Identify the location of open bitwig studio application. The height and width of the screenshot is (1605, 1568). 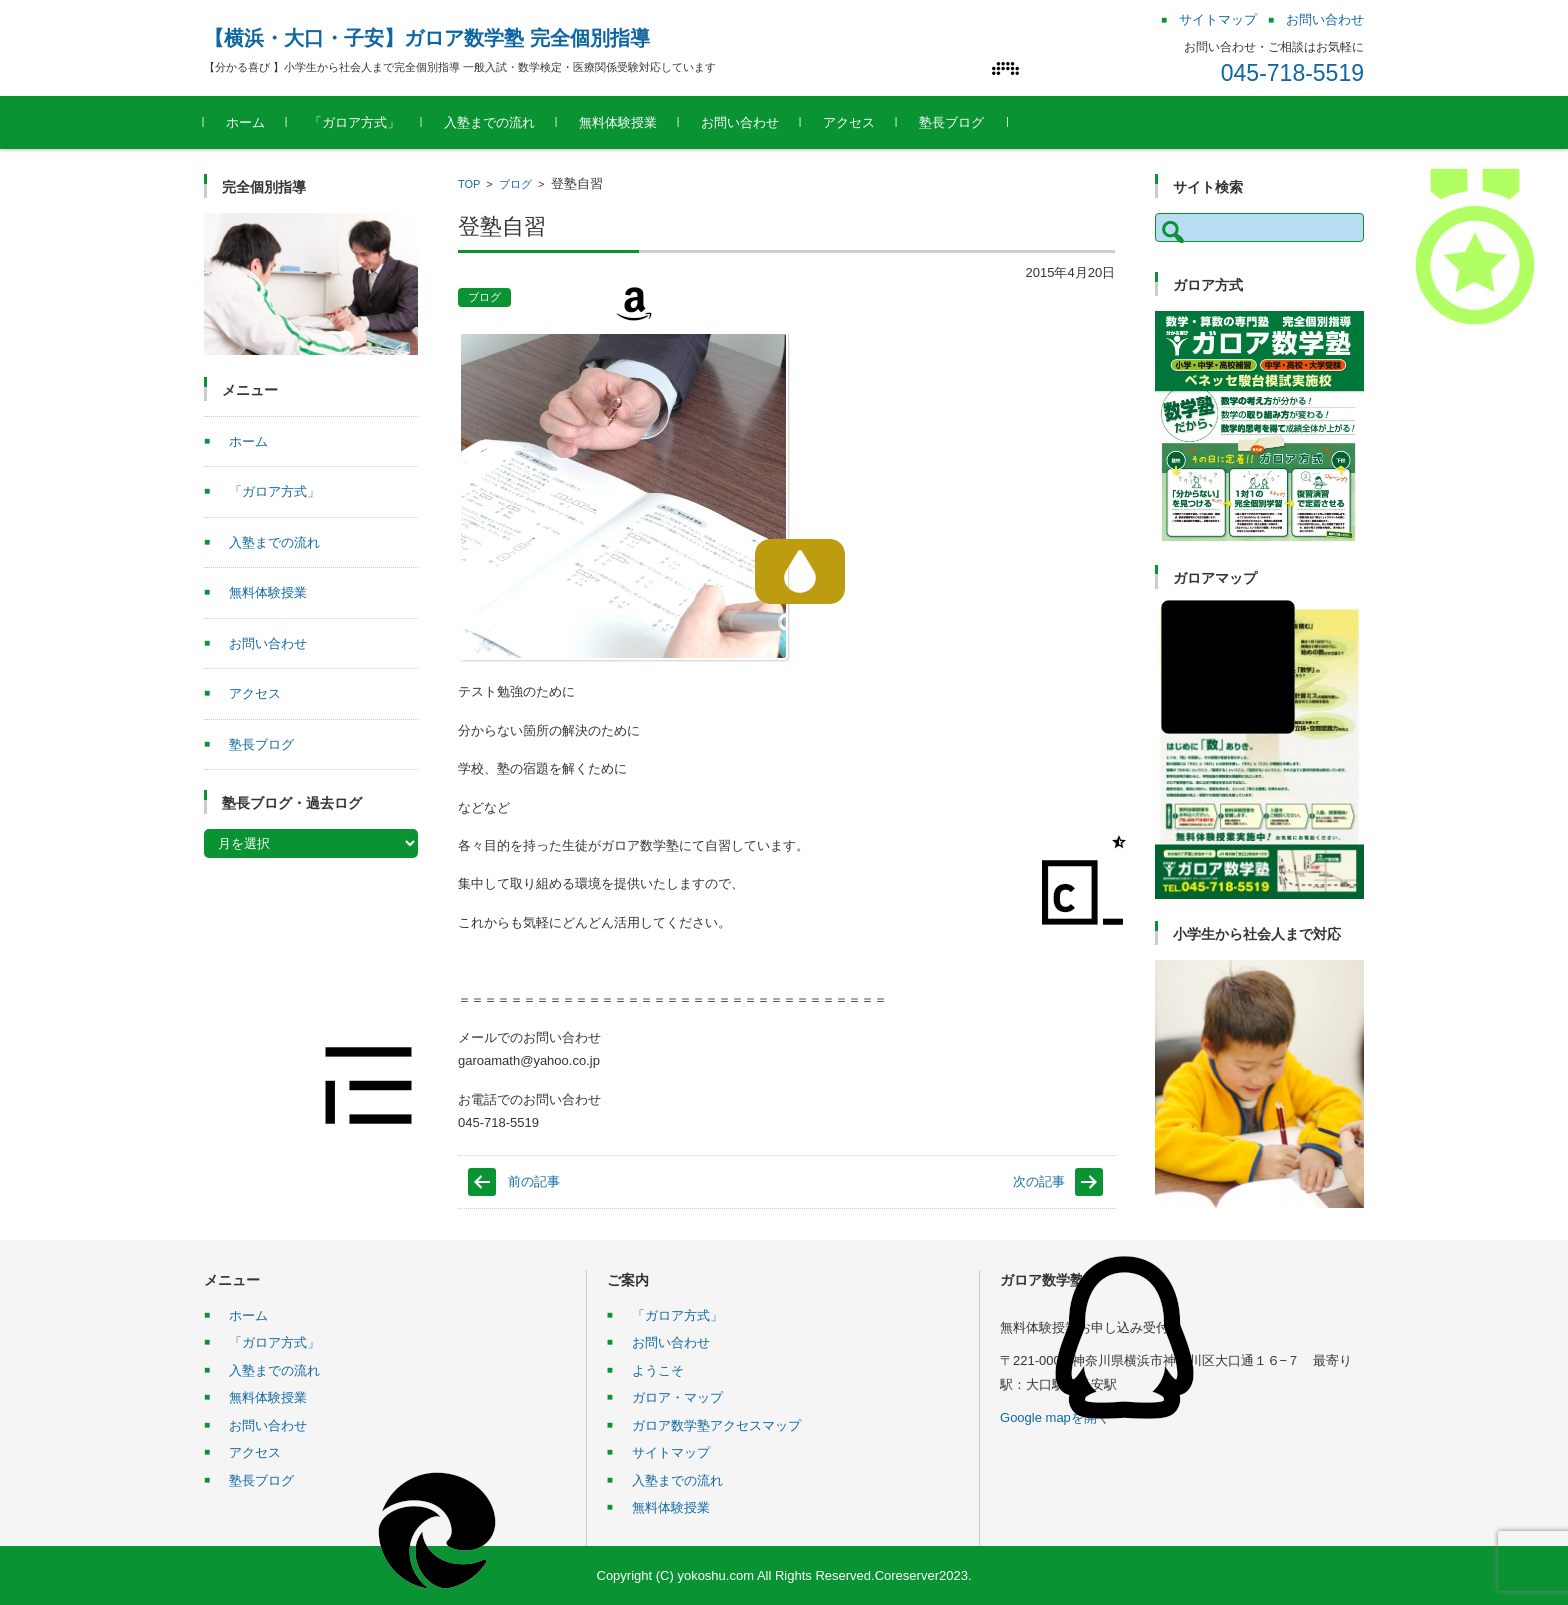
(1005, 68).